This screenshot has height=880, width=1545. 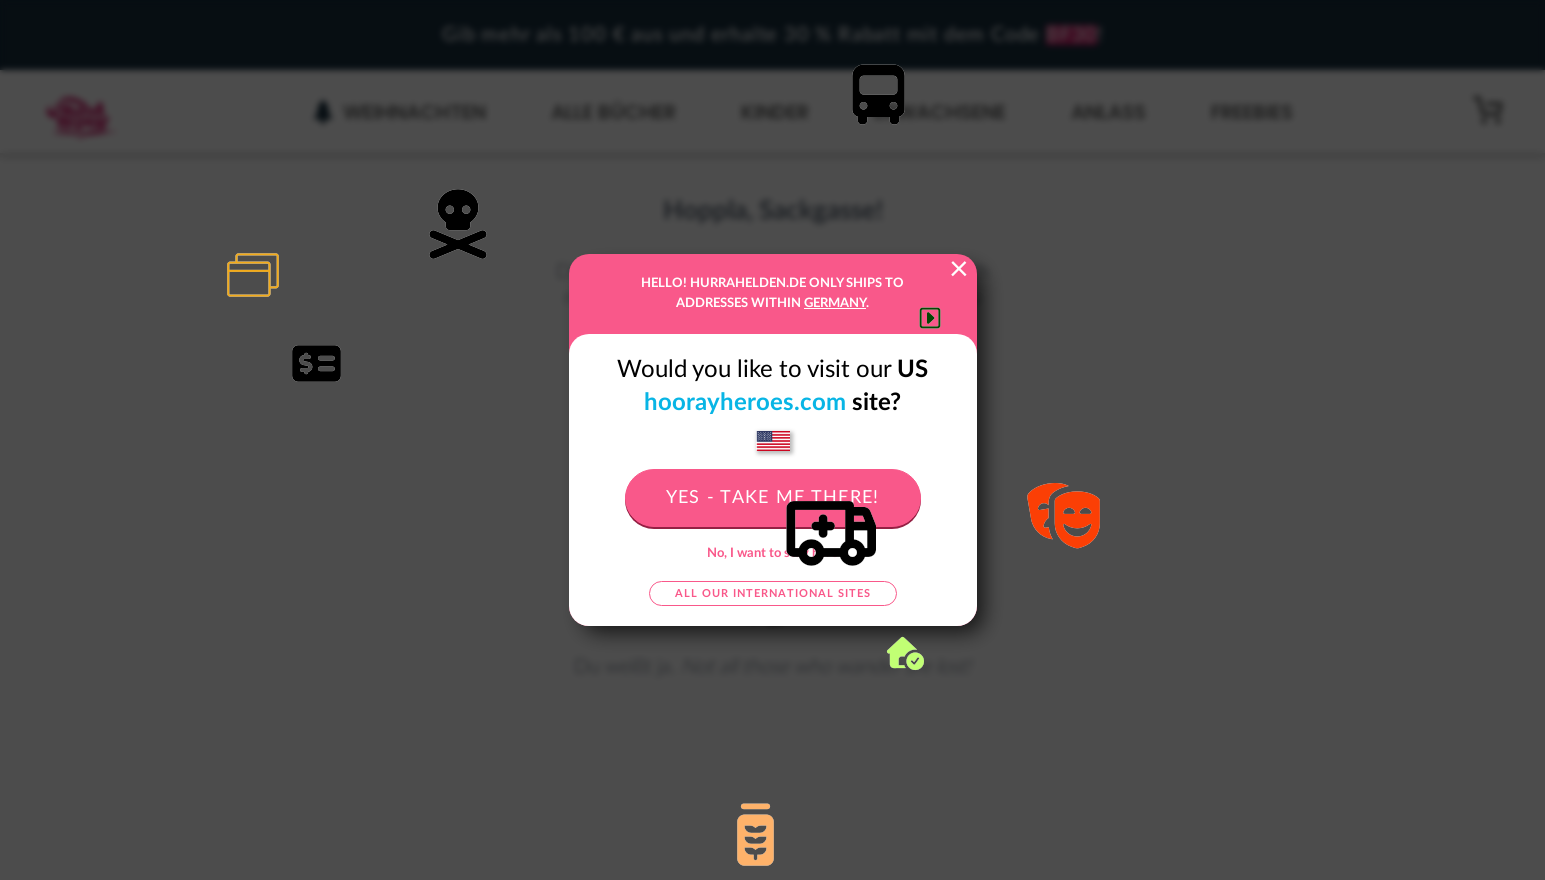 I want to click on home verification complete, so click(x=904, y=652).